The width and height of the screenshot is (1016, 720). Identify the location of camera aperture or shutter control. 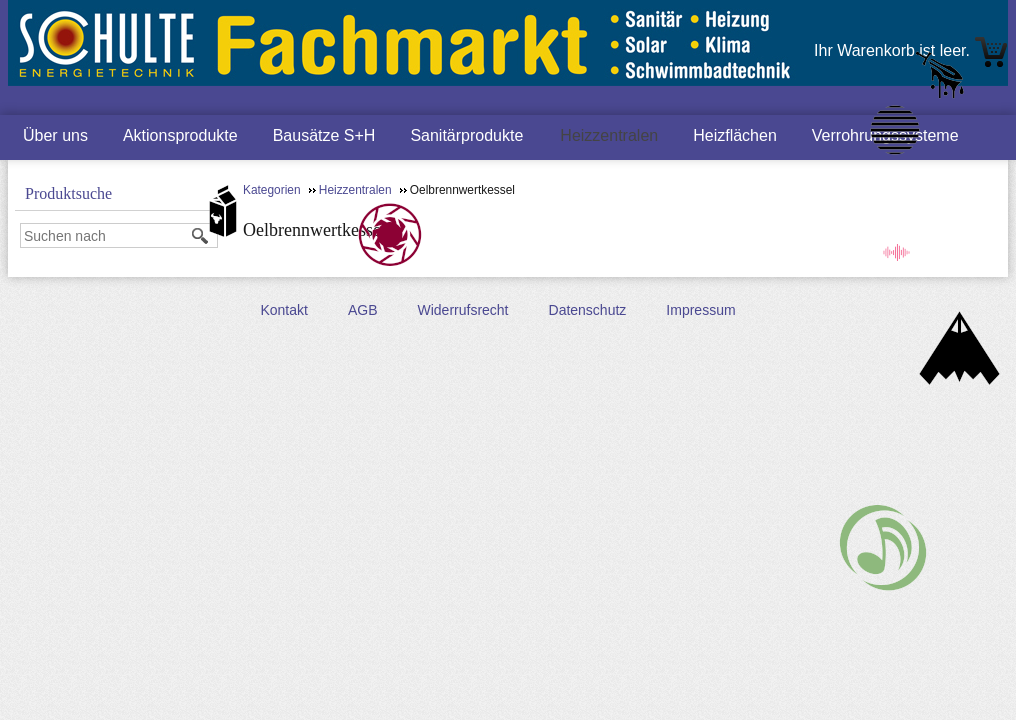
(390, 235).